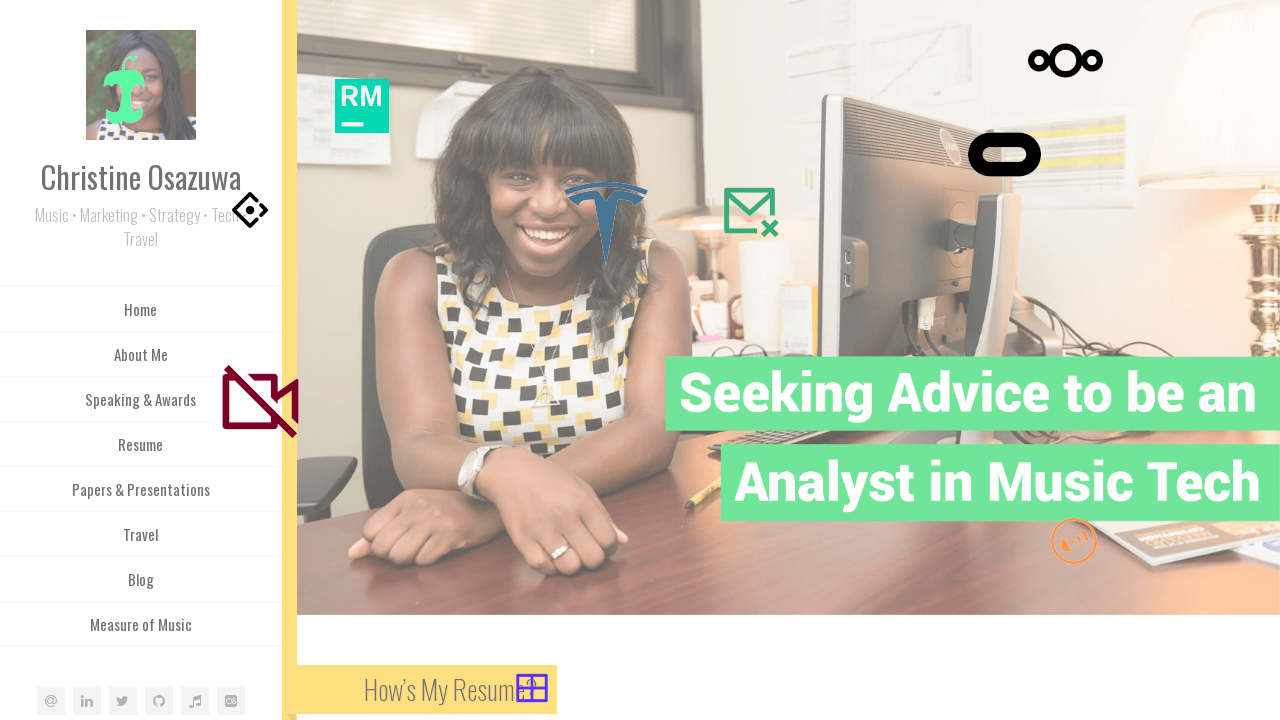 The image size is (1280, 720). I want to click on nf-core bioinformatics workflow community logo, so click(124, 90).